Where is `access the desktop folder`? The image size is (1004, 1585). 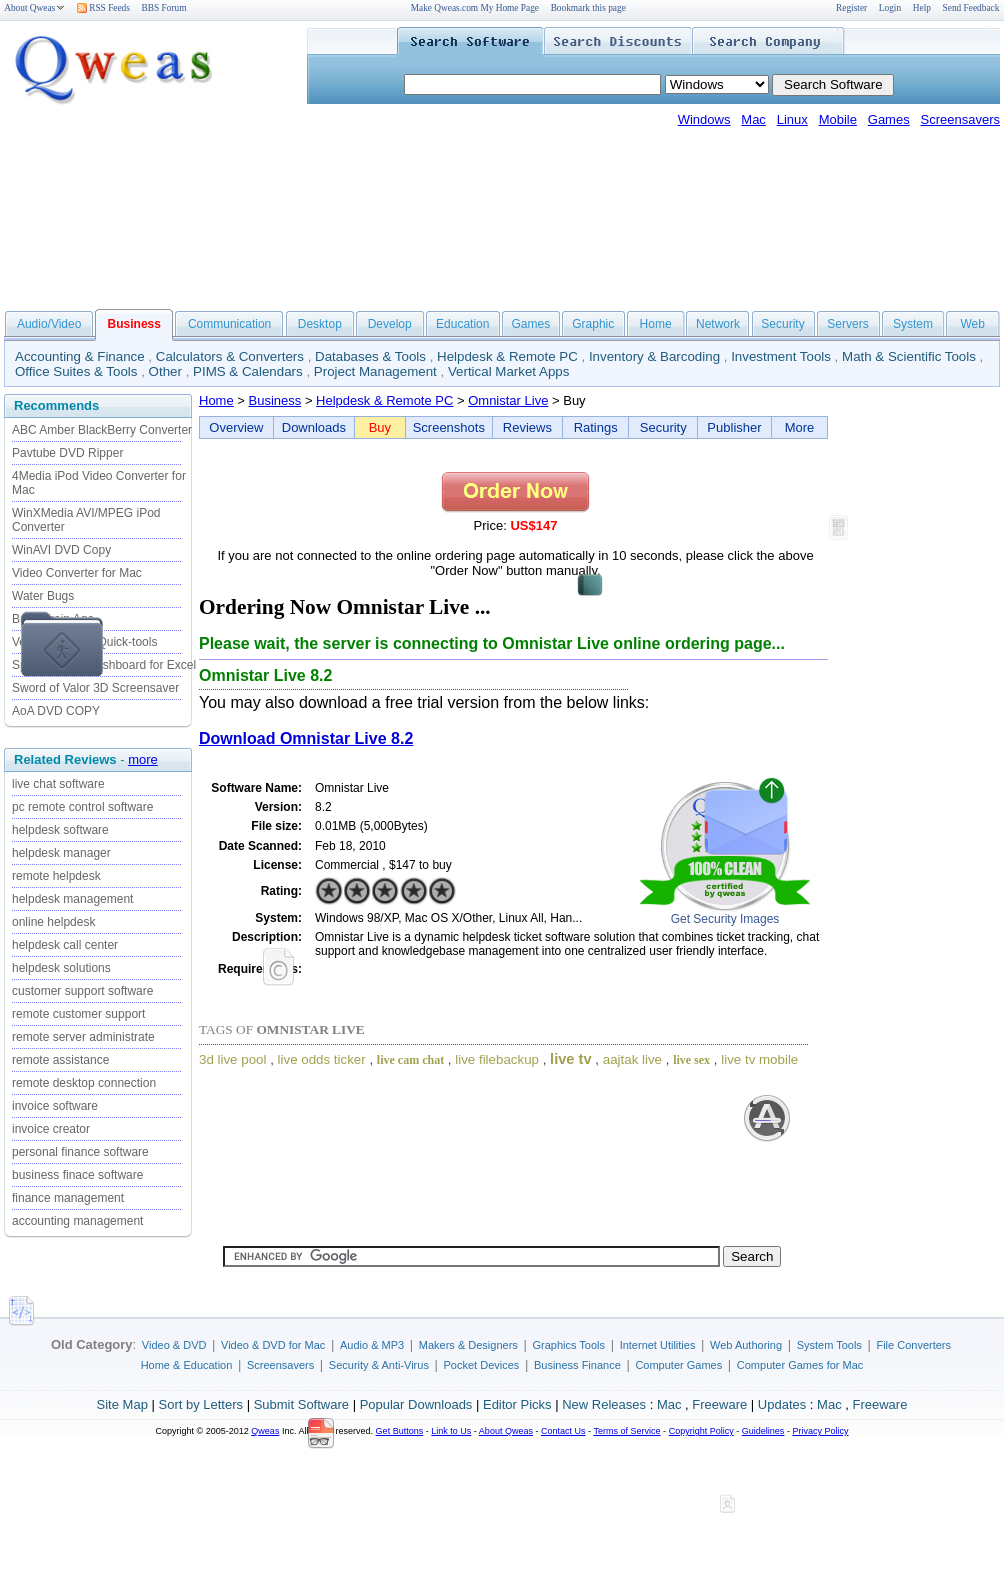
access the desktop folder is located at coordinates (590, 584).